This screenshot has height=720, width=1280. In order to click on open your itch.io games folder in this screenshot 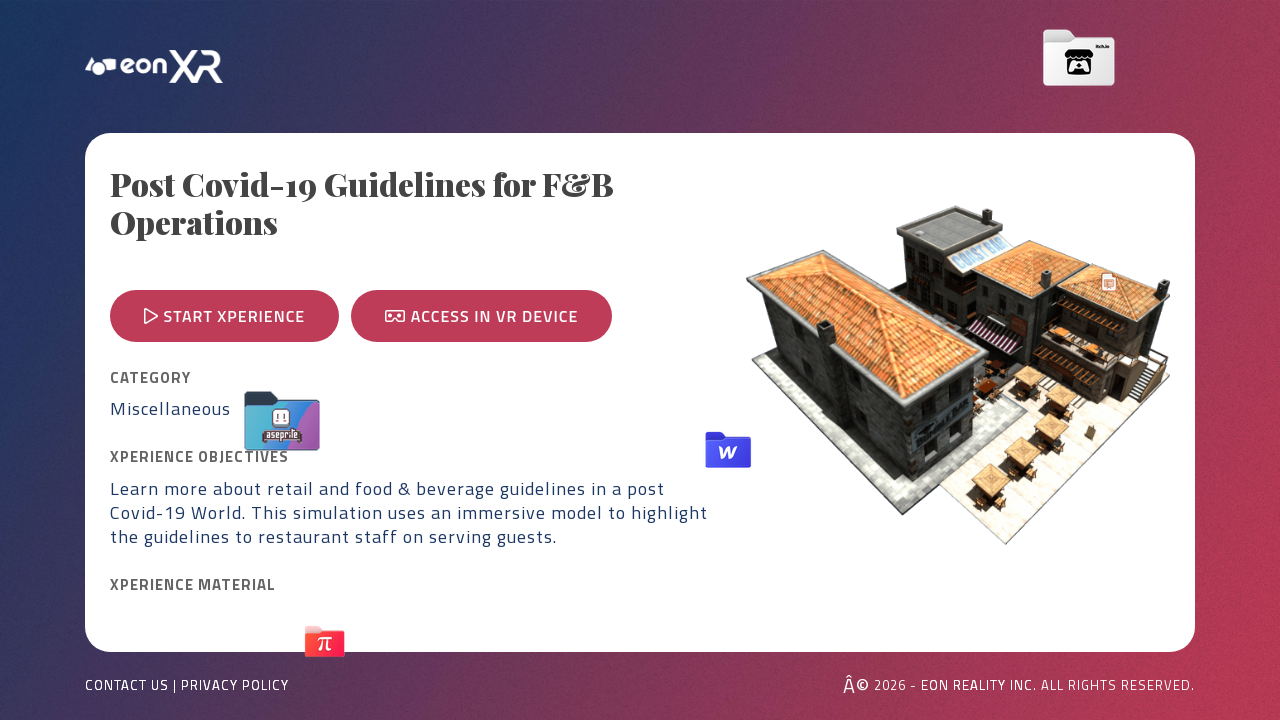, I will do `click(1078, 59)`.